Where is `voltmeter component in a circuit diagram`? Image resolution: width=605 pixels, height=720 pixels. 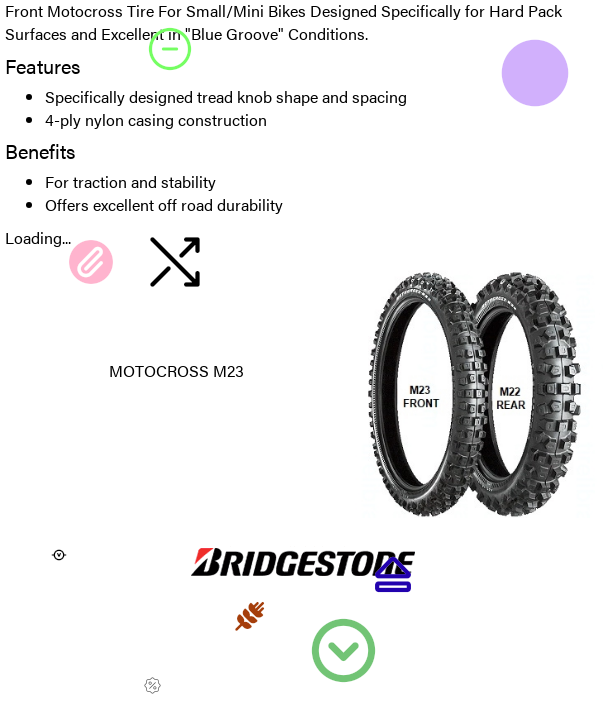
voltmeter component in a circuit diagram is located at coordinates (59, 555).